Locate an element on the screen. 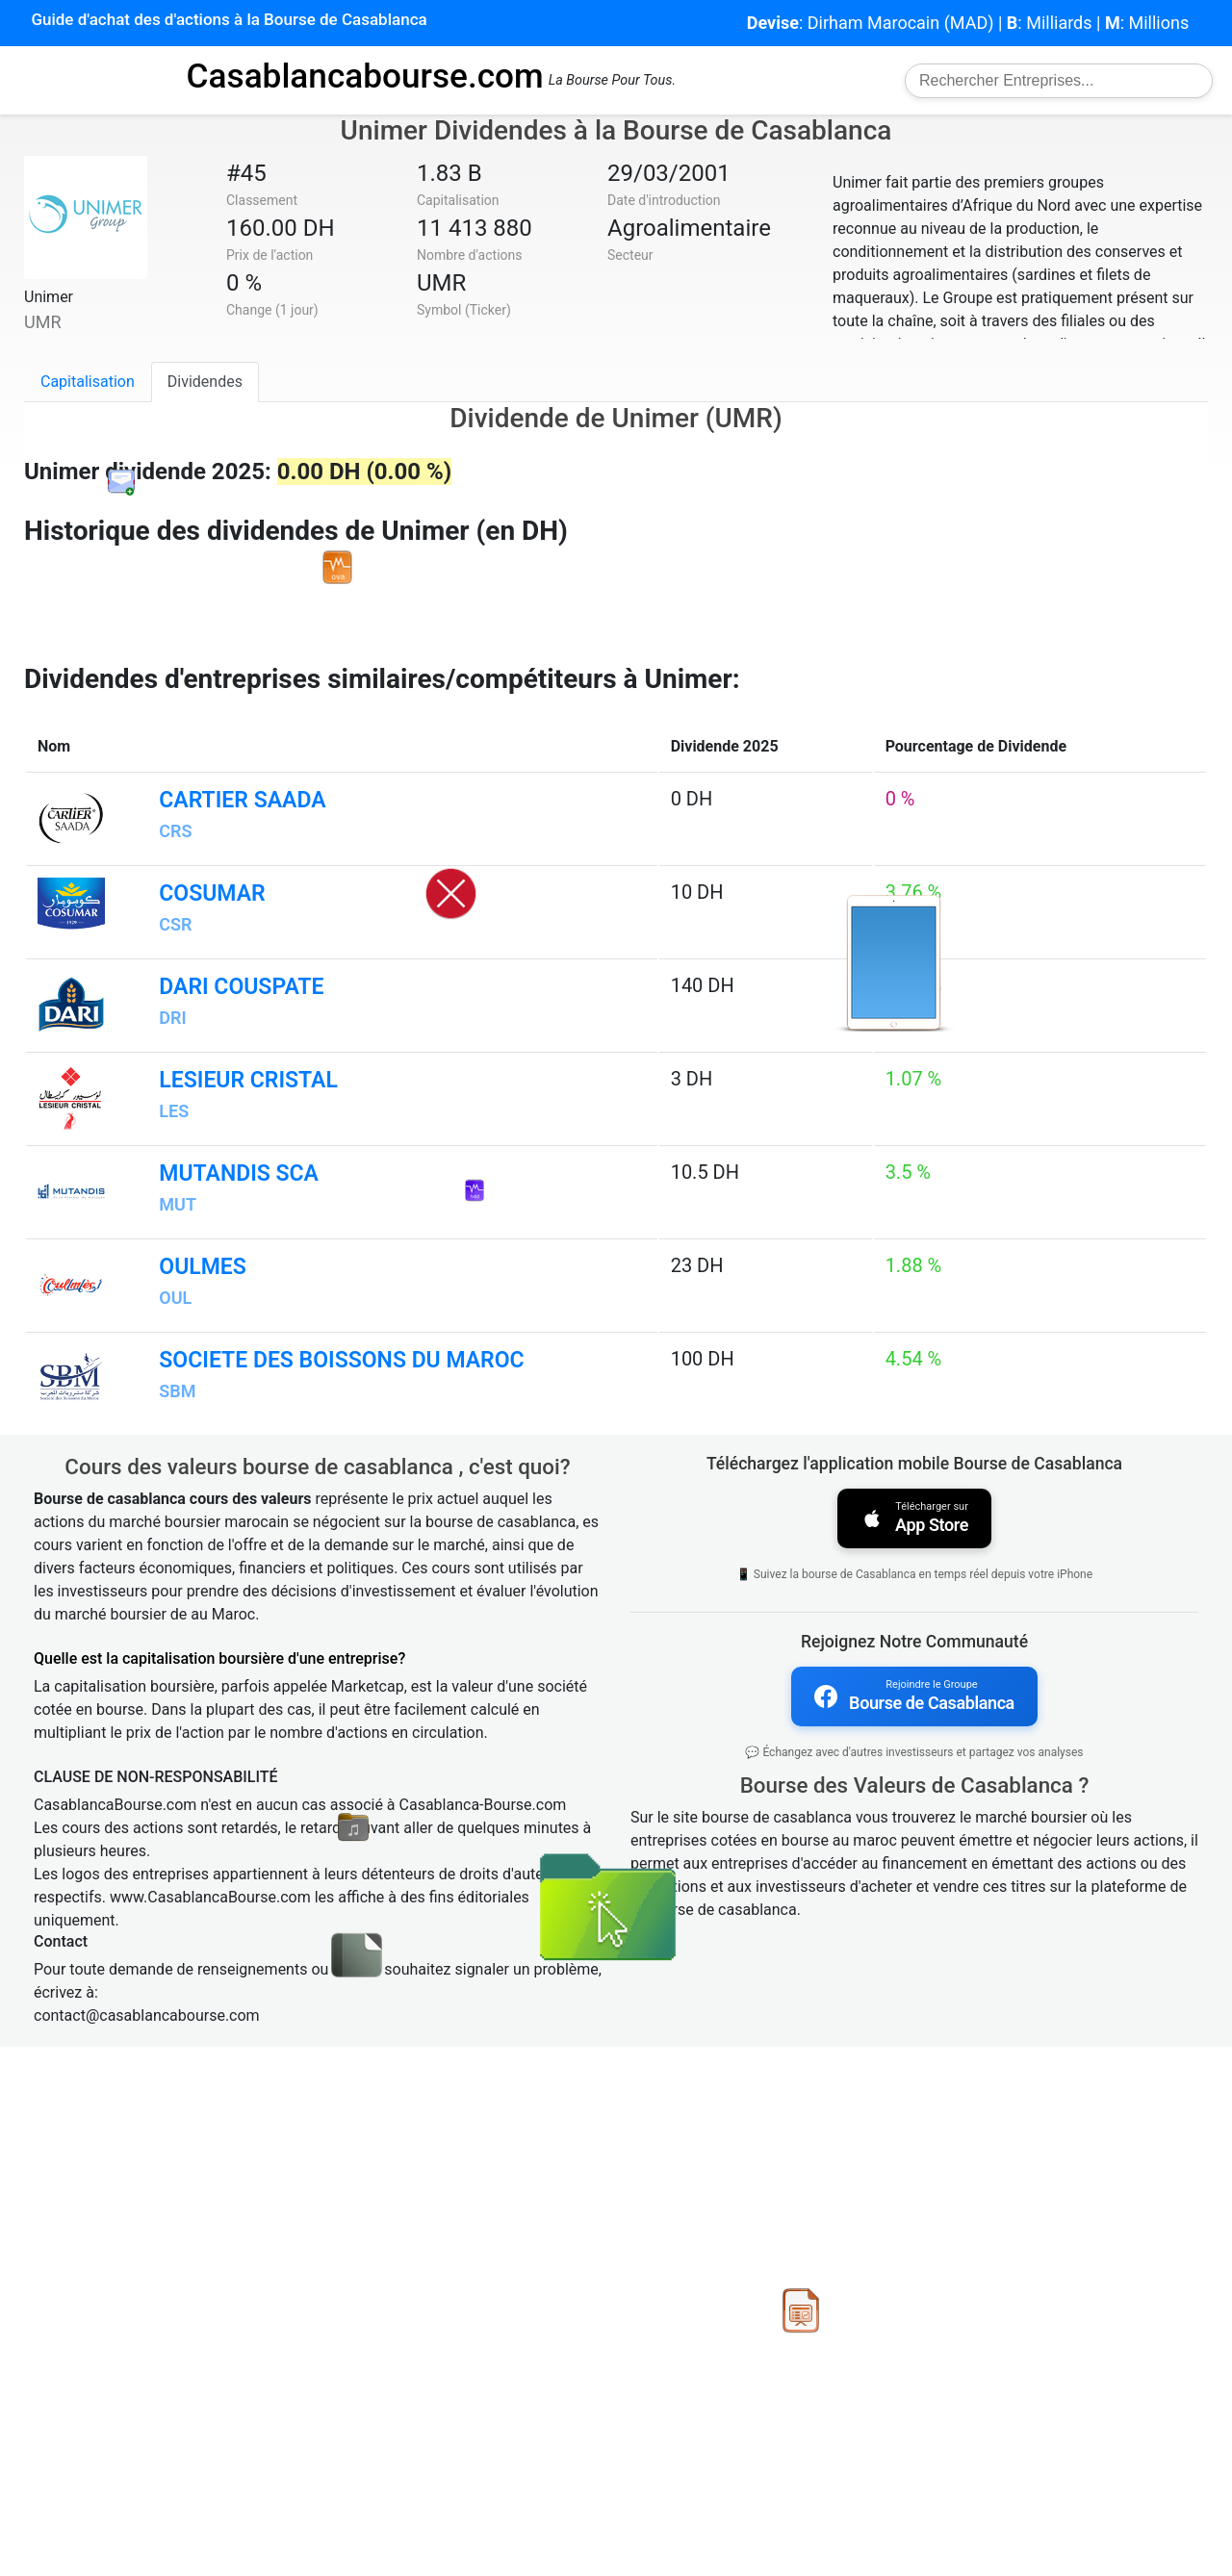  change desktop wallpaper settings is located at coordinates (356, 1953).